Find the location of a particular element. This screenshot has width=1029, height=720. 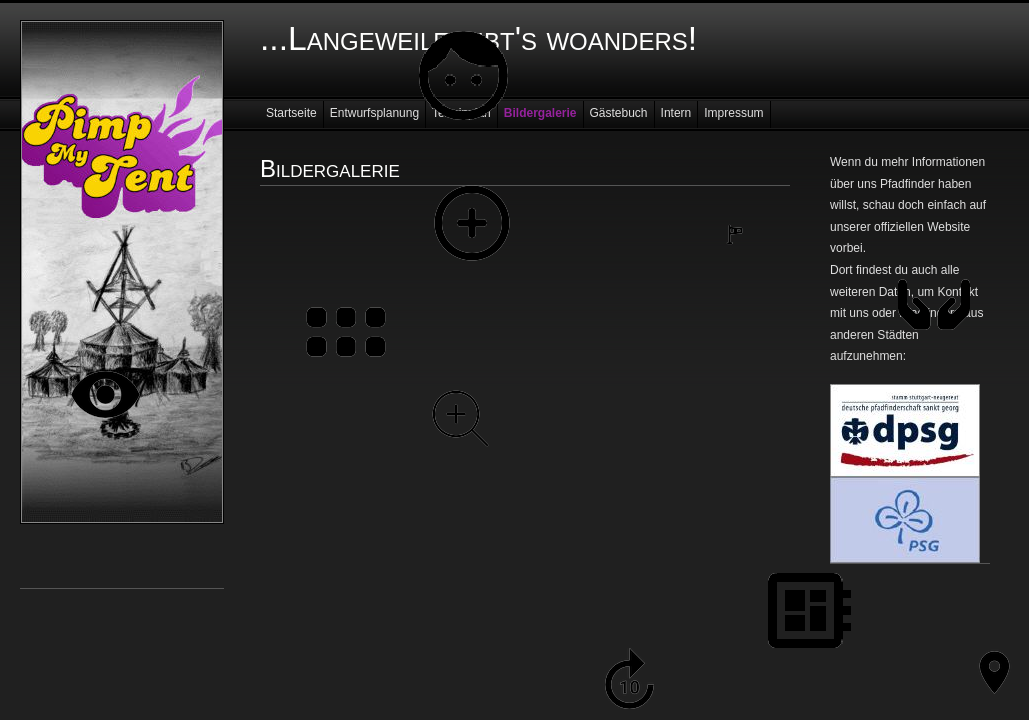

access developer or hardware settings is located at coordinates (809, 610).